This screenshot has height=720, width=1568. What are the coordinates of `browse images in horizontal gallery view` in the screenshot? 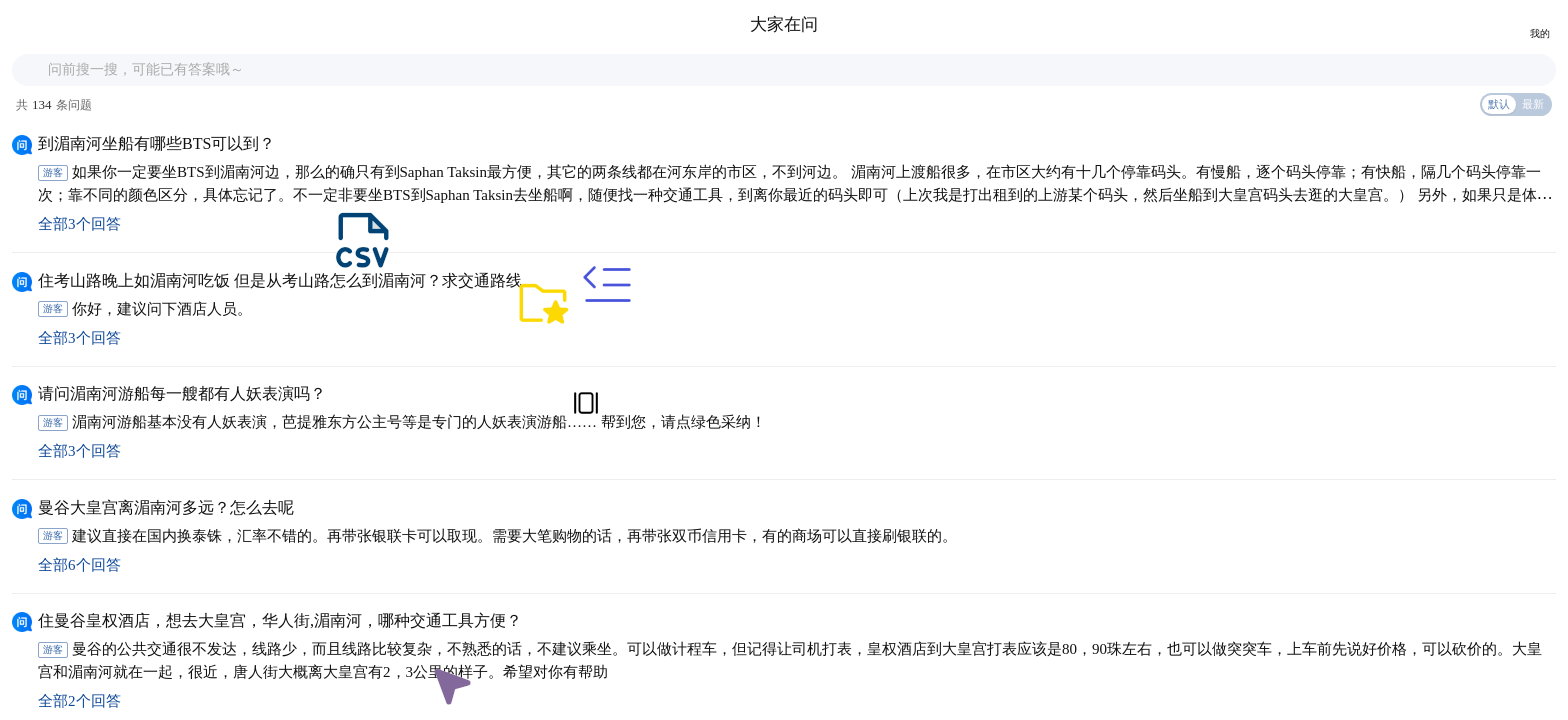 It's located at (586, 403).